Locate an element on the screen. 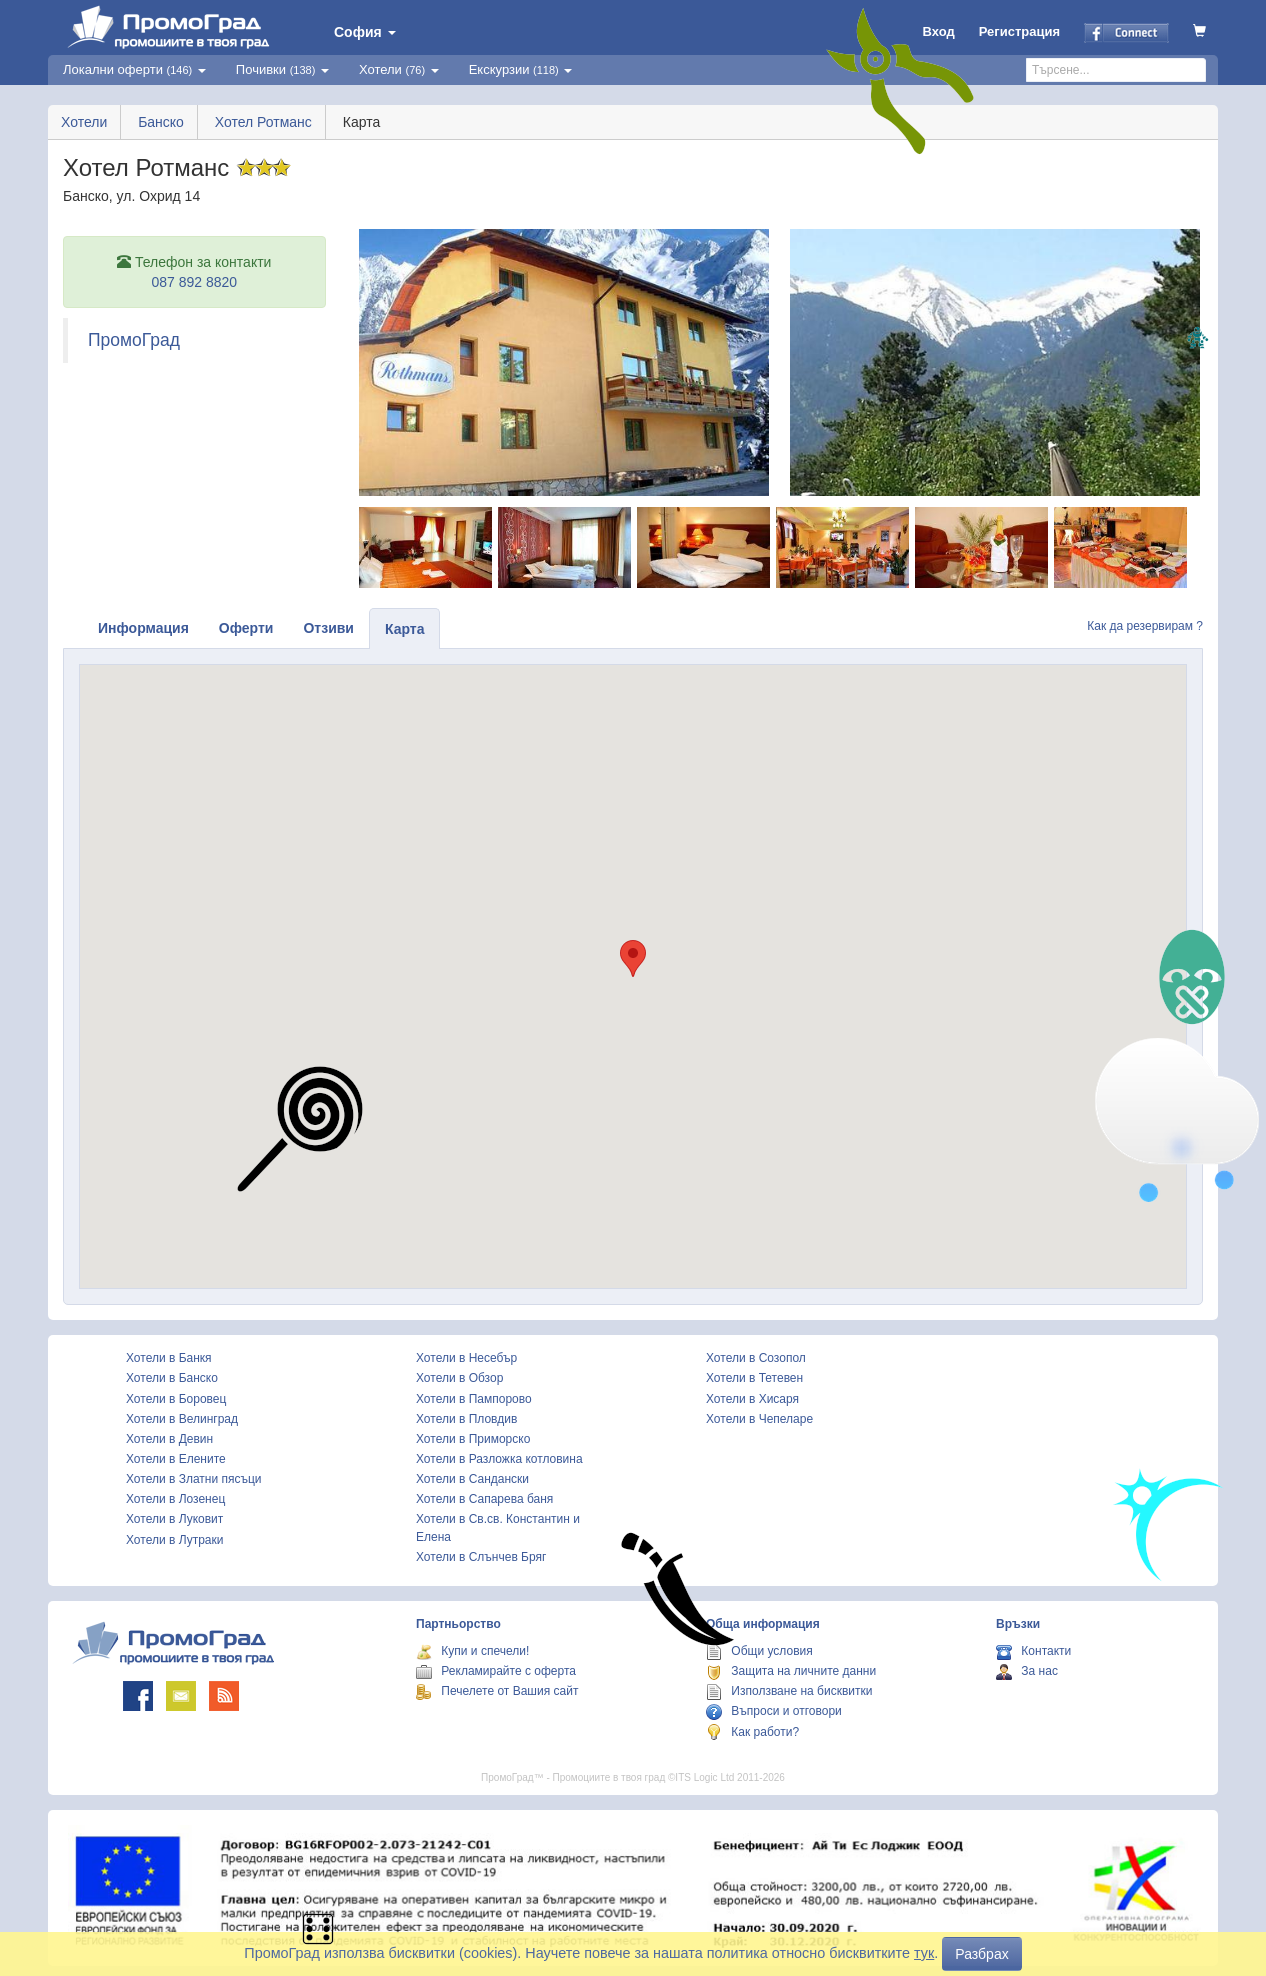 This screenshot has width=1266, height=1976. access gardening or pruning tools is located at coordinates (900, 81).